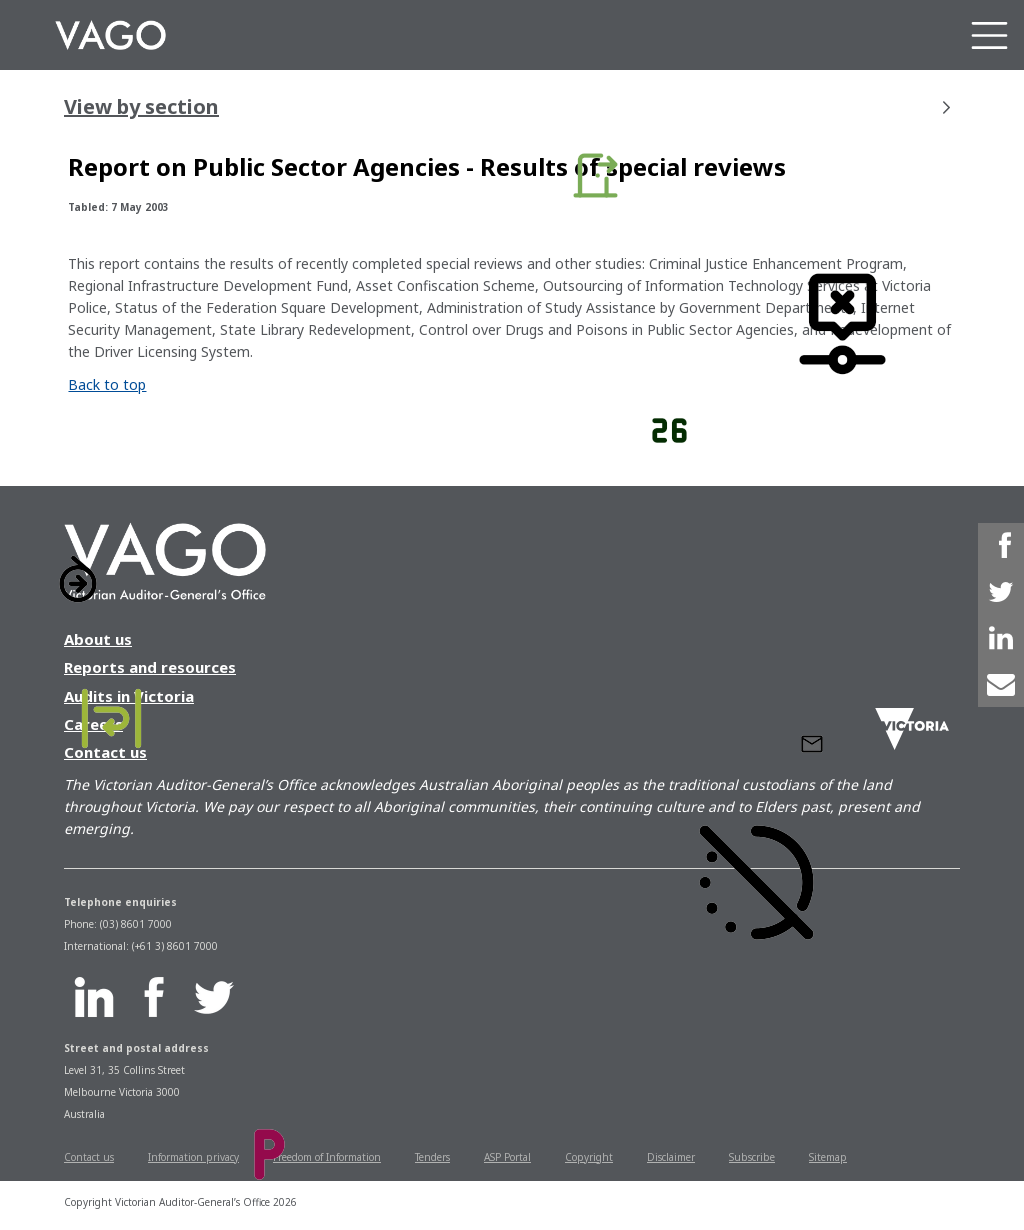 Image resolution: width=1024 pixels, height=1230 pixels. Describe the element at coordinates (842, 321) in the screenshot. I see `remove an event from the timeline` at that location.